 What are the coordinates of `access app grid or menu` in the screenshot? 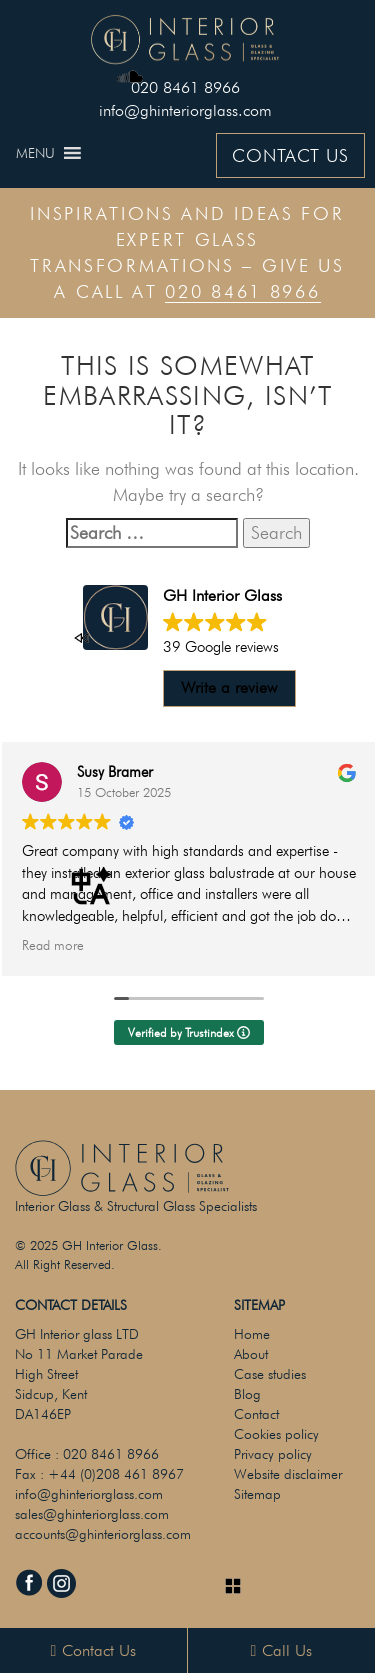 It's located at (233, 1586).